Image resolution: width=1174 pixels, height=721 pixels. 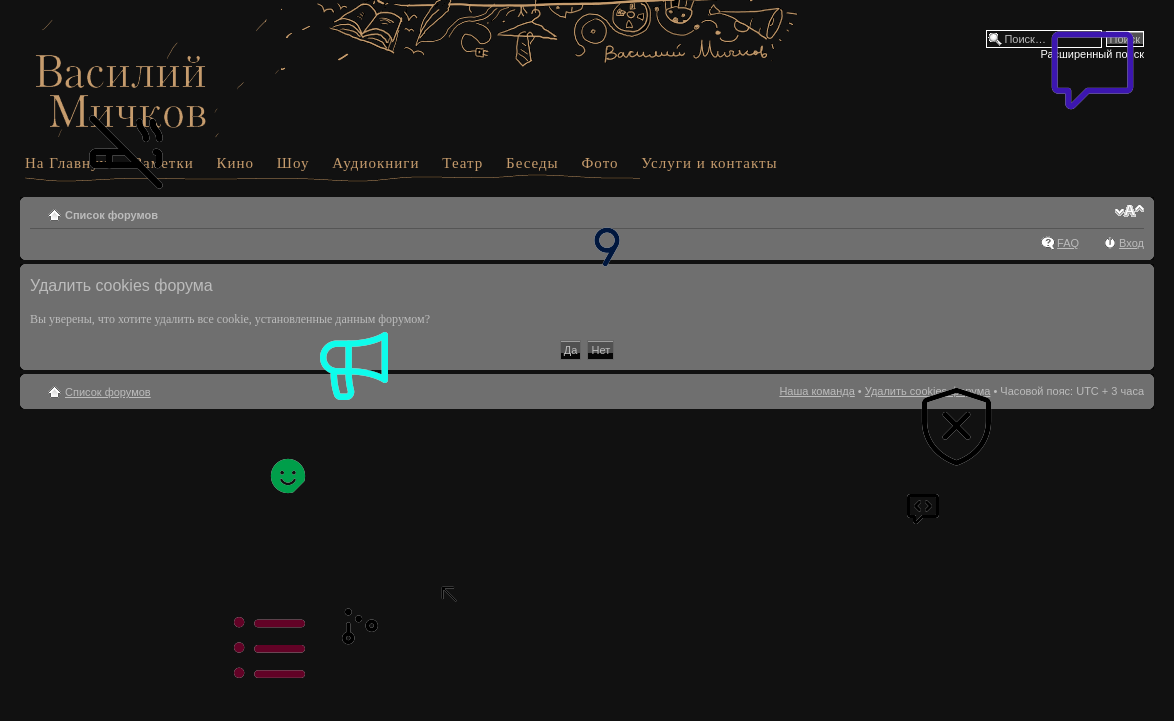 What do you see at coordinates (1092, 68) in the screenshot?
I see `leave a comment` at bounding box center [1092, 68].